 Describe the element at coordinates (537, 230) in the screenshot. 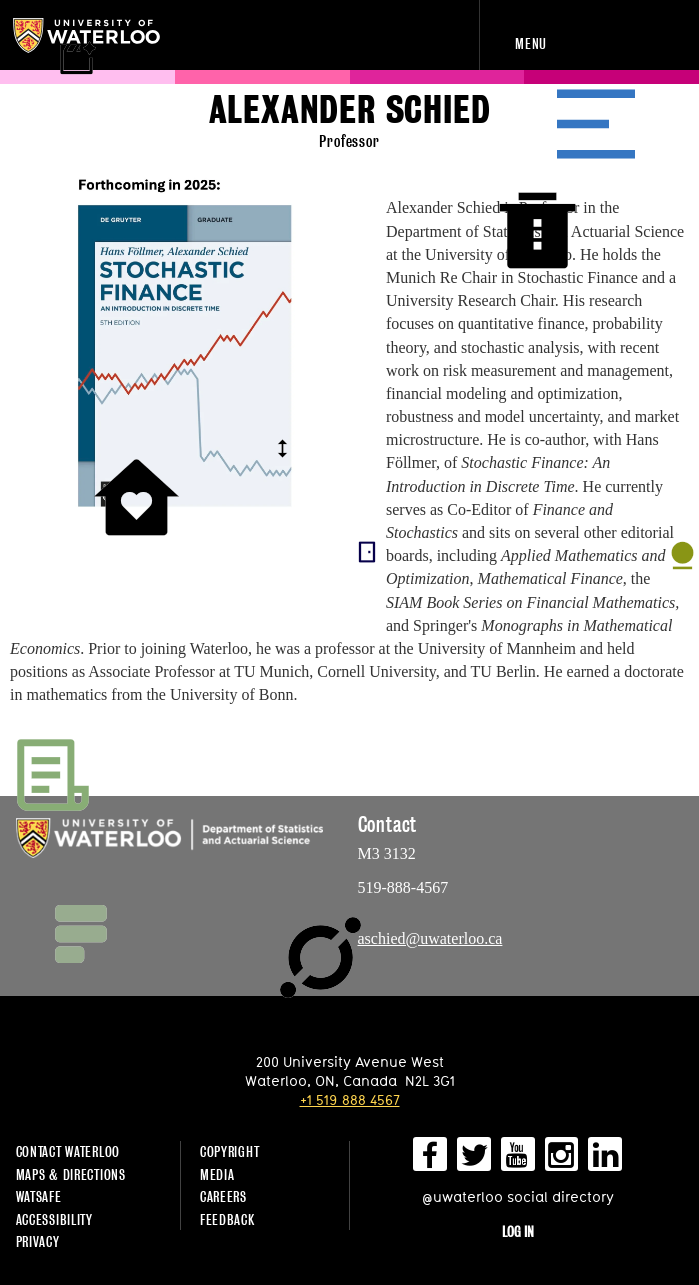

I see `delete selected item` at that location.